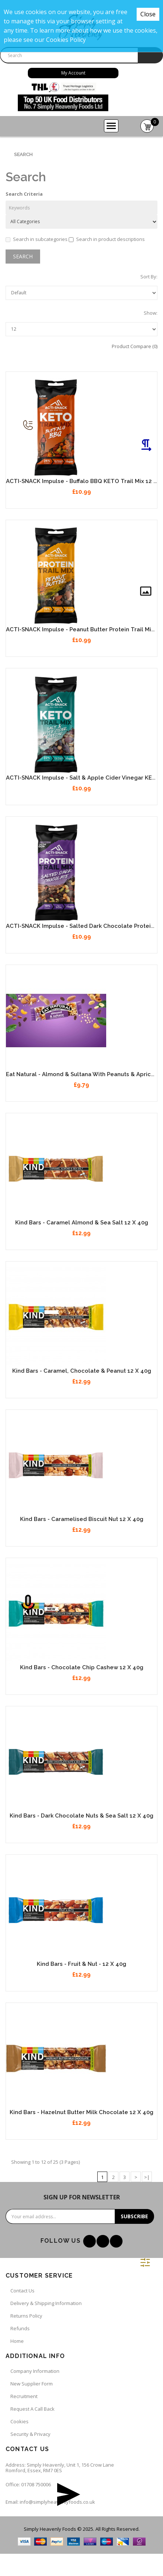 Image resolution: width=163 pixels, height=2576 pixels. Describe the element at coordinates (146, 445) in the screenshot. I see `set text direction to left-to-right` at that location.